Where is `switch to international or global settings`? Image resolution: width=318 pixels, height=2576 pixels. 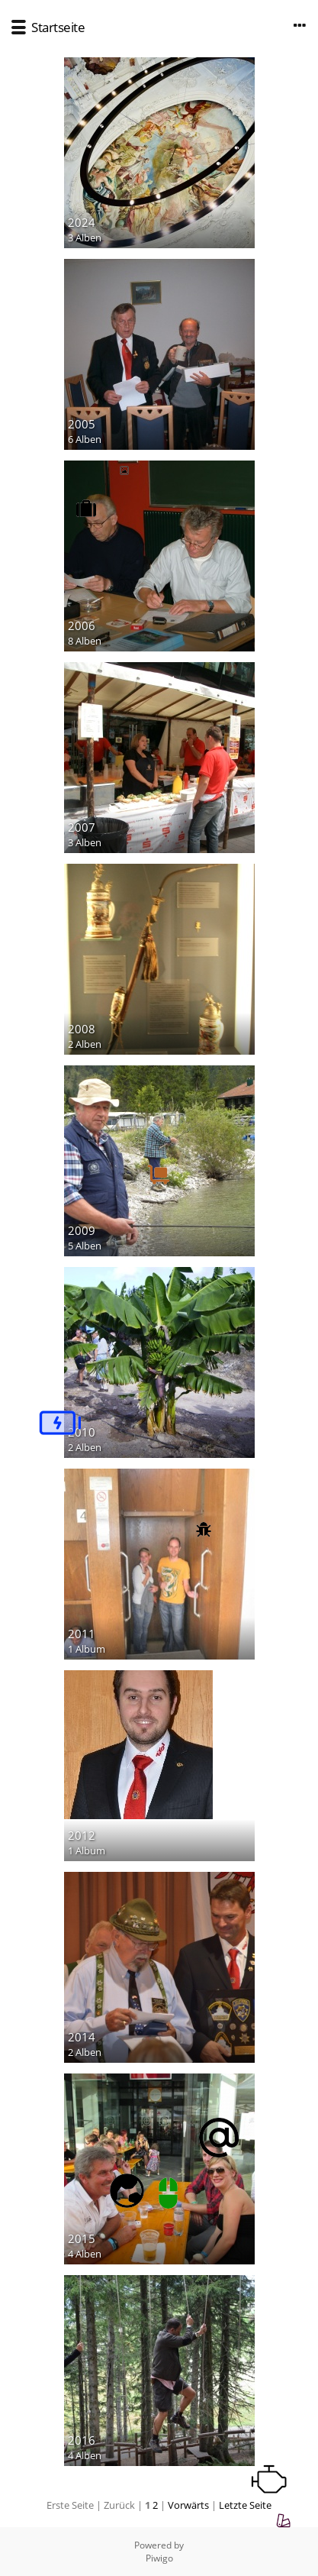 switch to international or global settings is located at coordinates (127, 2190).